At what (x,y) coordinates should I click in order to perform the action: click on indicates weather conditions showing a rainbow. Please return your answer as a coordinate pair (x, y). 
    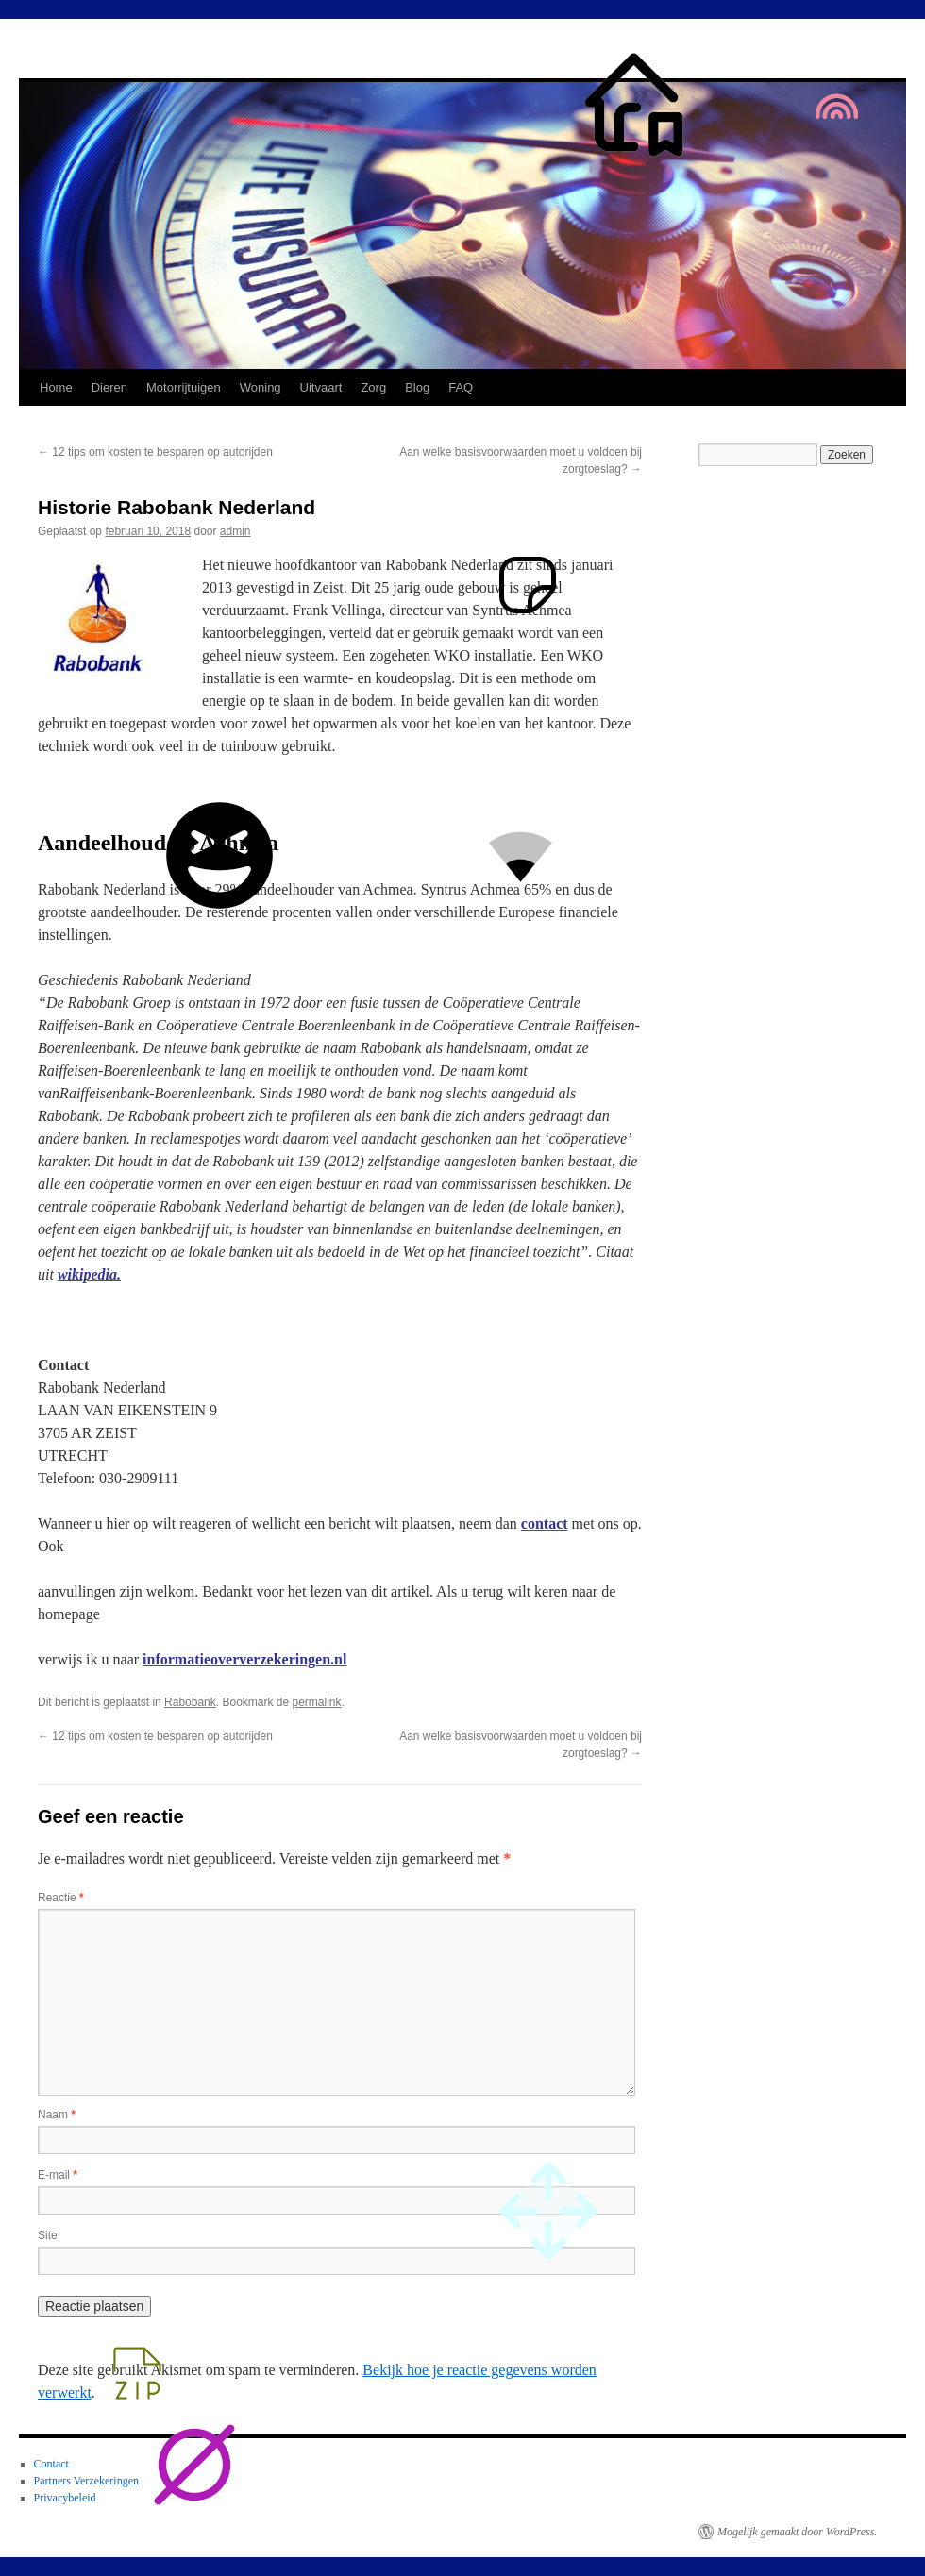
    Looking at the image, I should click on (836, 108).